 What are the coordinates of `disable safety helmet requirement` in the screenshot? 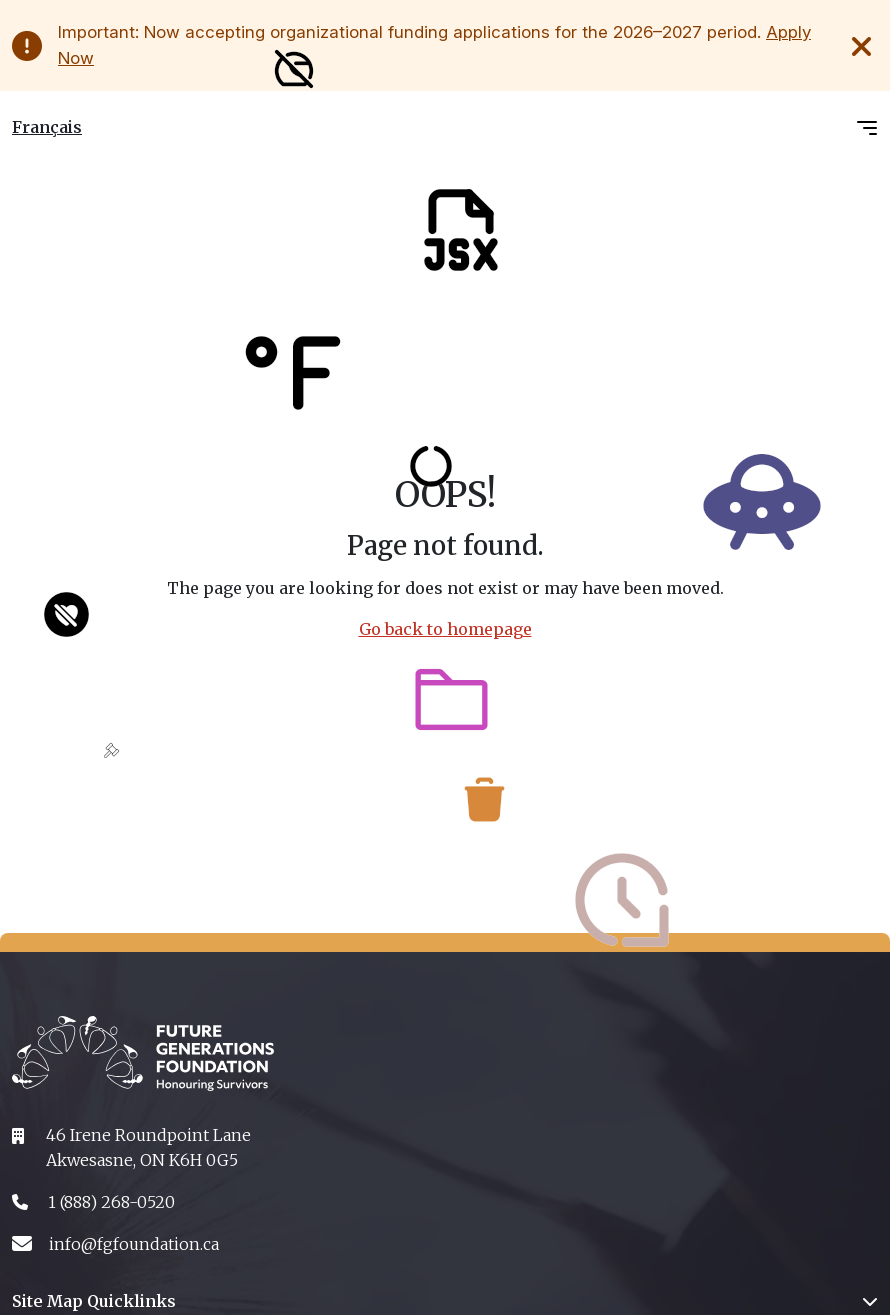 It's located at (294, 69).